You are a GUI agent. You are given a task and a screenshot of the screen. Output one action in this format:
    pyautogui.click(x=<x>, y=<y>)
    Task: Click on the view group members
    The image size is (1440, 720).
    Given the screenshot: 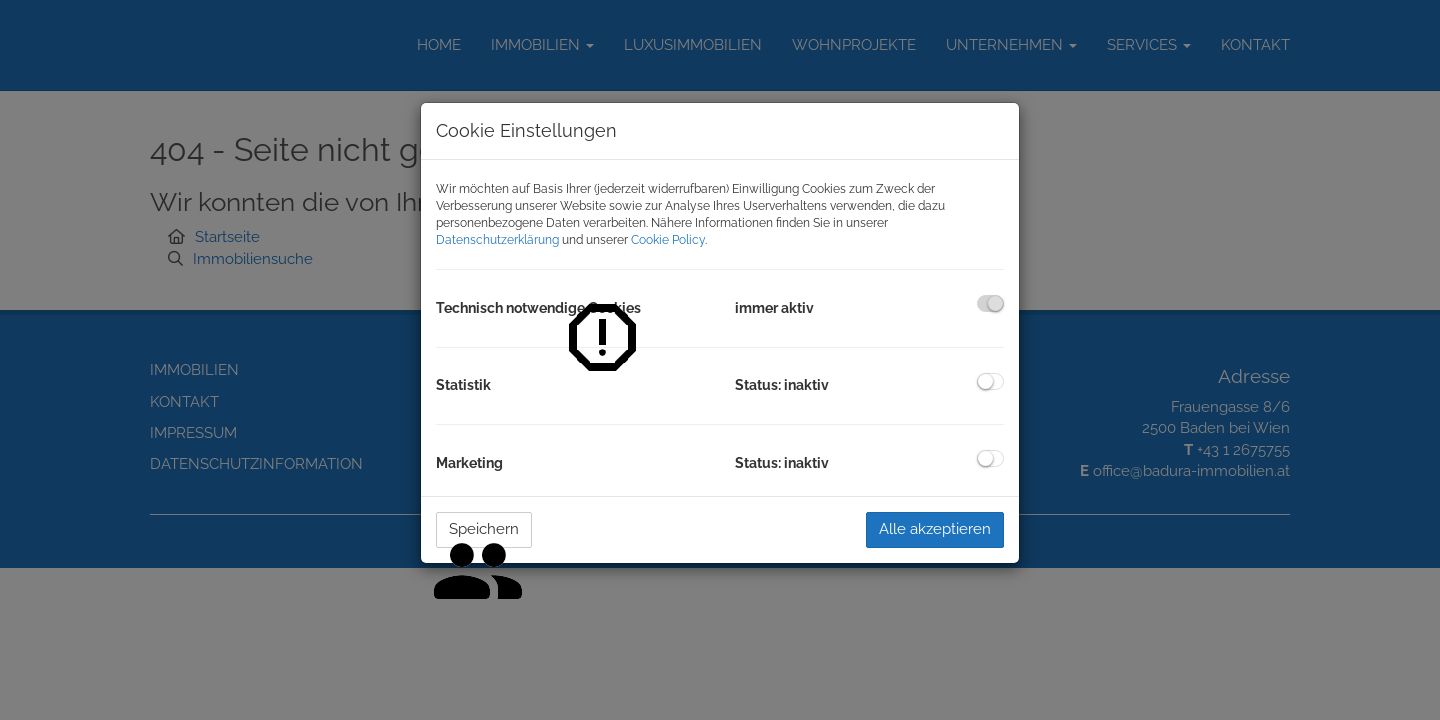 What is the action you would take?
    pyautogui.click(x=478, y=571)
    